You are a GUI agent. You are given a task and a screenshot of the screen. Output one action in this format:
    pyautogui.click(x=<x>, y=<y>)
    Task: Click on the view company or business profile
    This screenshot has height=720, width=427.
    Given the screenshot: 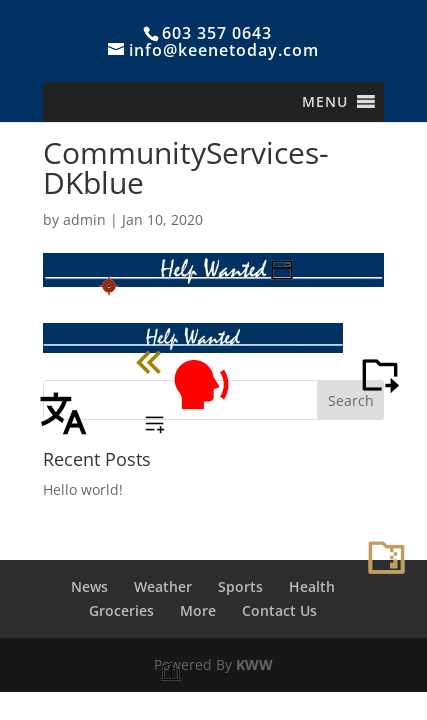 What is the action you would take?
    pyautogui.click(x=171, y=672)
    